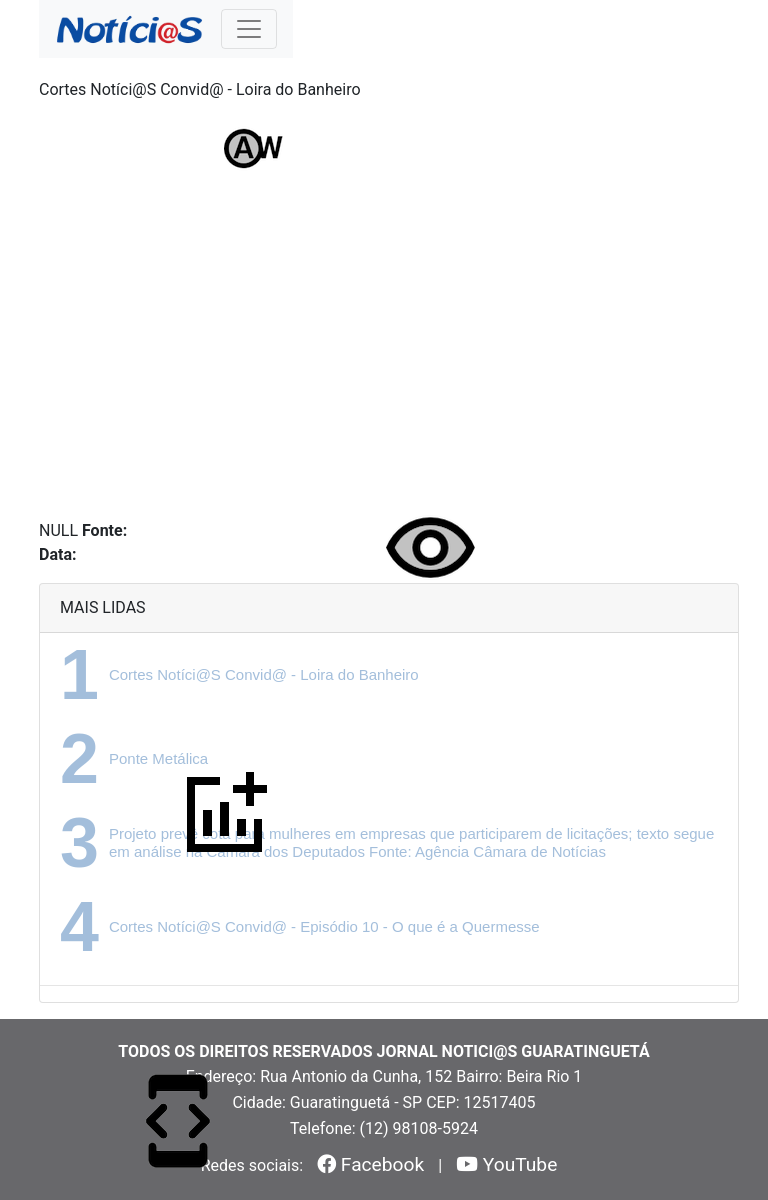 The width and height of the screenshot is (768, 1200). Describe the element at coordinates (224, 814) in the screenshot. I see `add a new chart or graph` at that location.